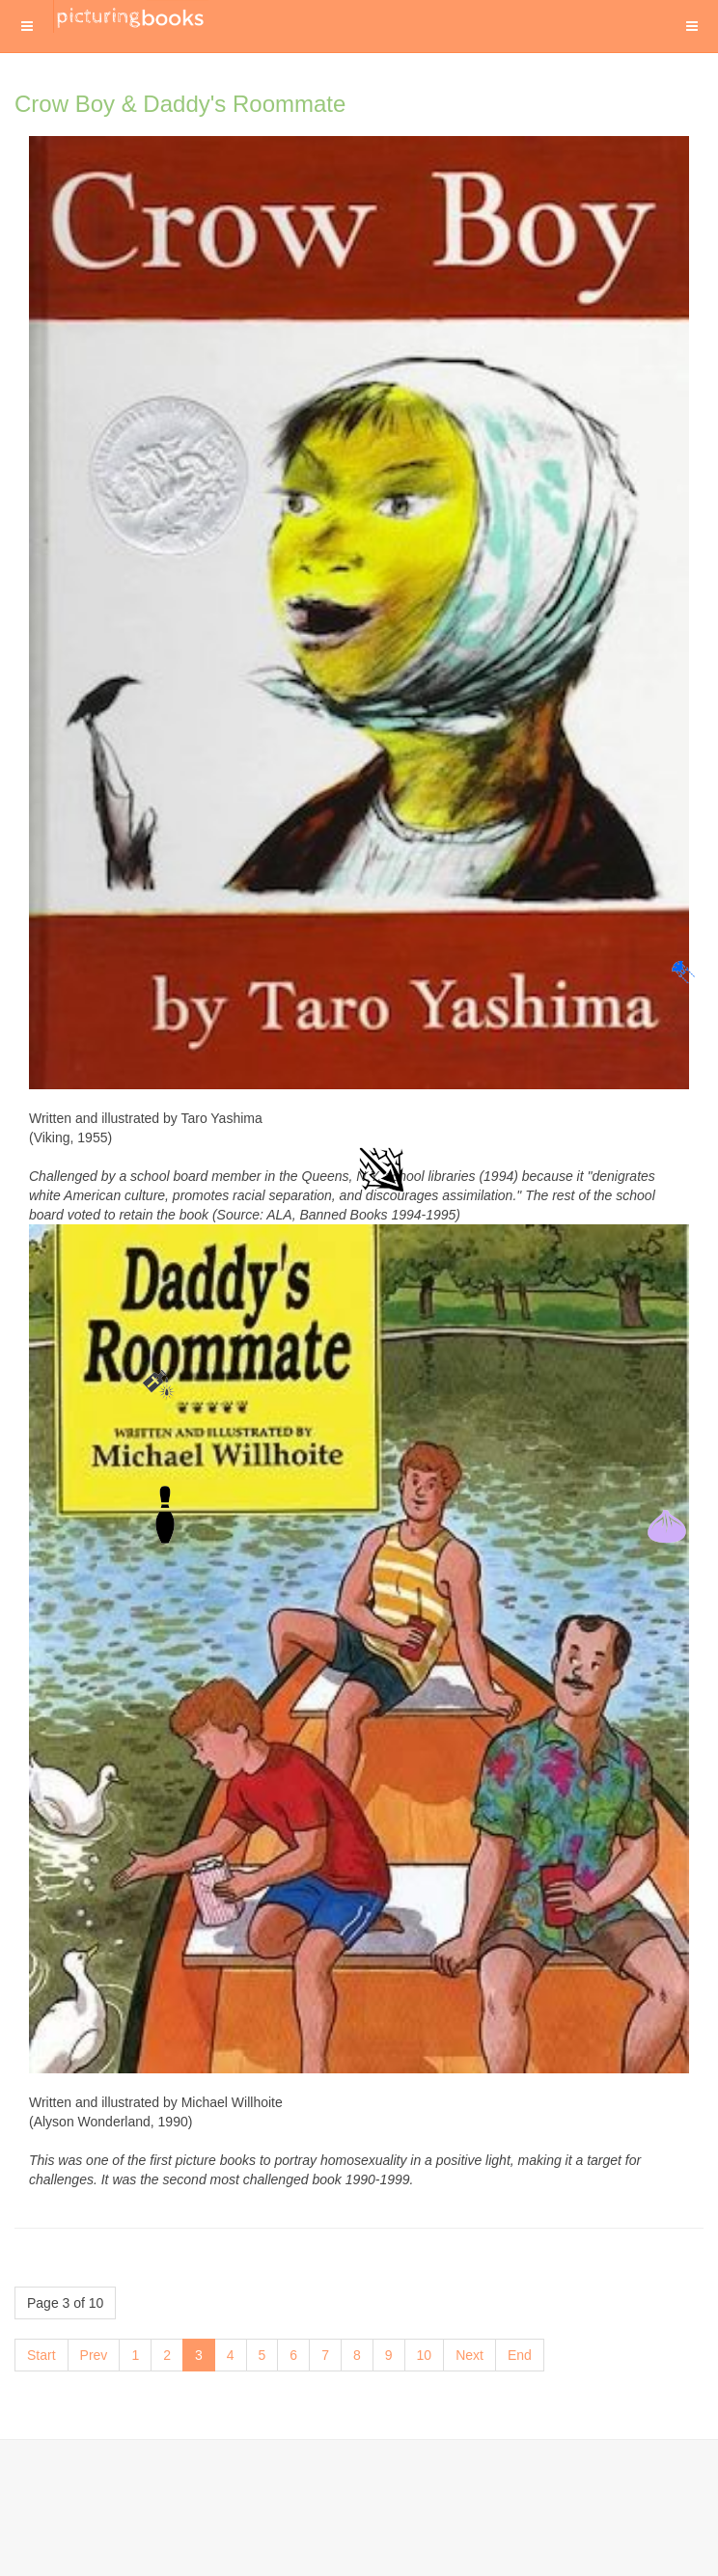 The height and width of the screenshot is (2576, 718). What do you see at coordinates (381, 1169) in the screenshot?
I see `activate charged arrow ability` at bounding box center [381, 1169].